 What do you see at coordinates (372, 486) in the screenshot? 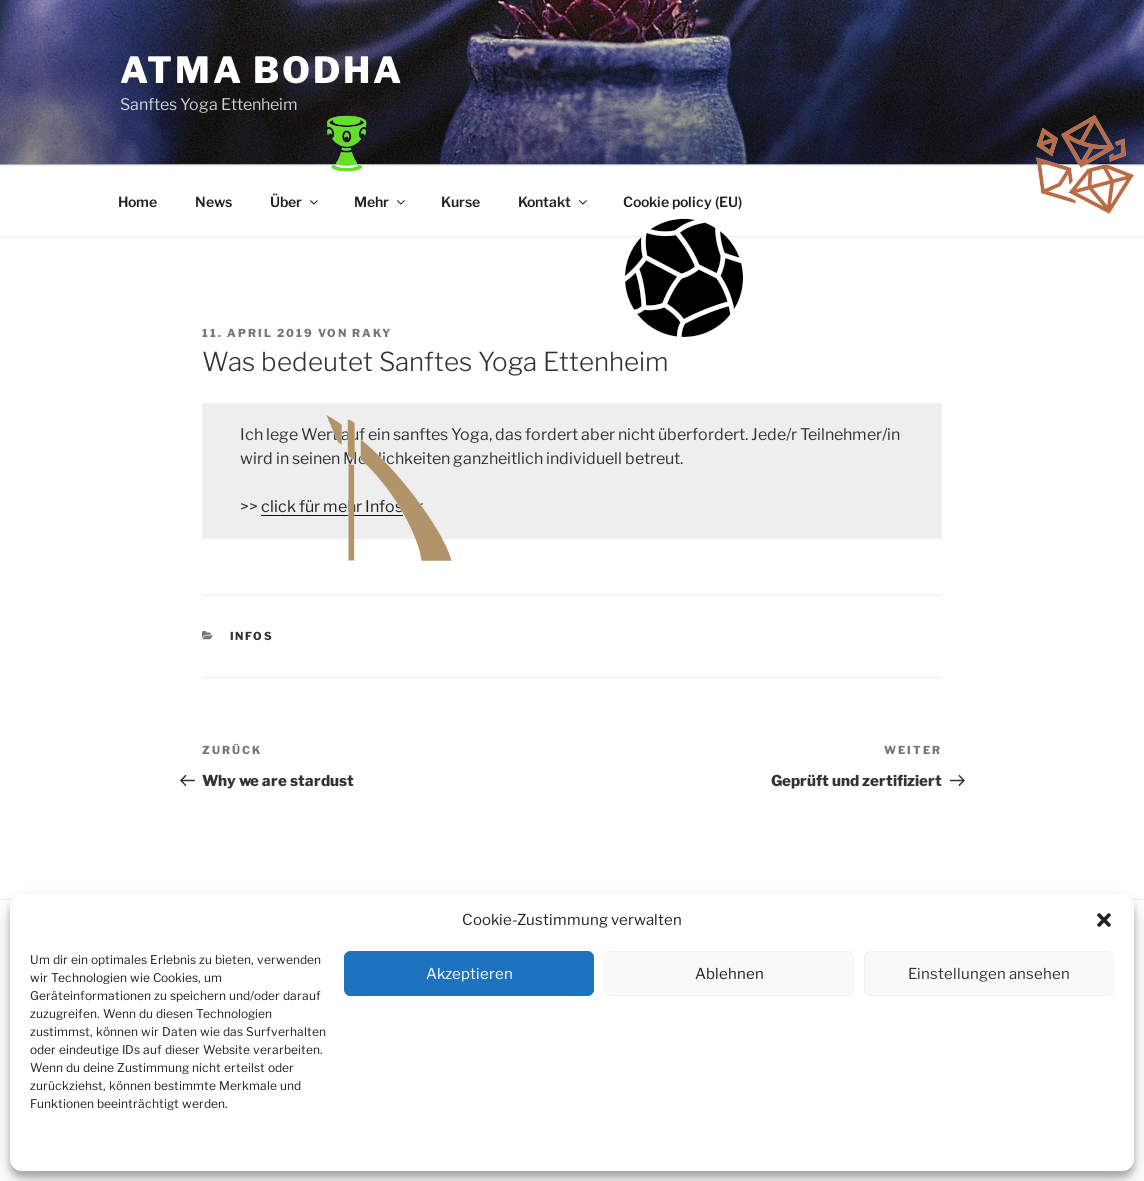
I see `equip or select bow weapon` at bounding box center [372, 486].